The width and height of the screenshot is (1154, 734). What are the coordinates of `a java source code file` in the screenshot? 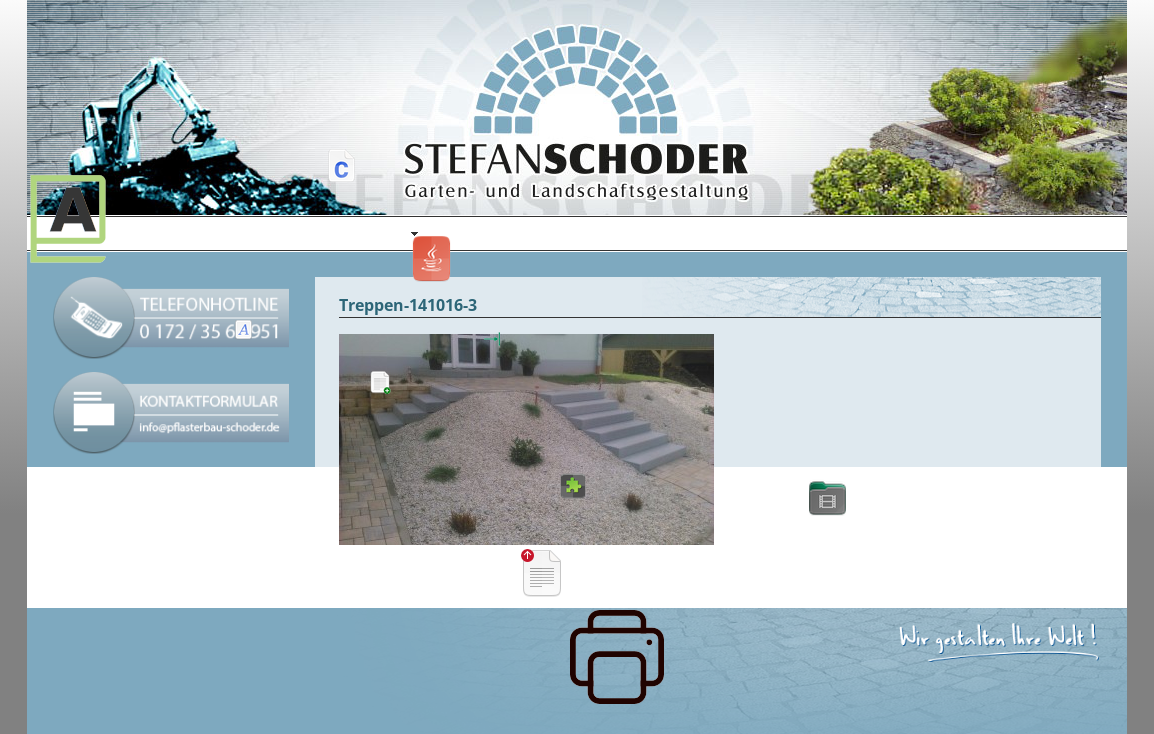 It's located at (431, 258).